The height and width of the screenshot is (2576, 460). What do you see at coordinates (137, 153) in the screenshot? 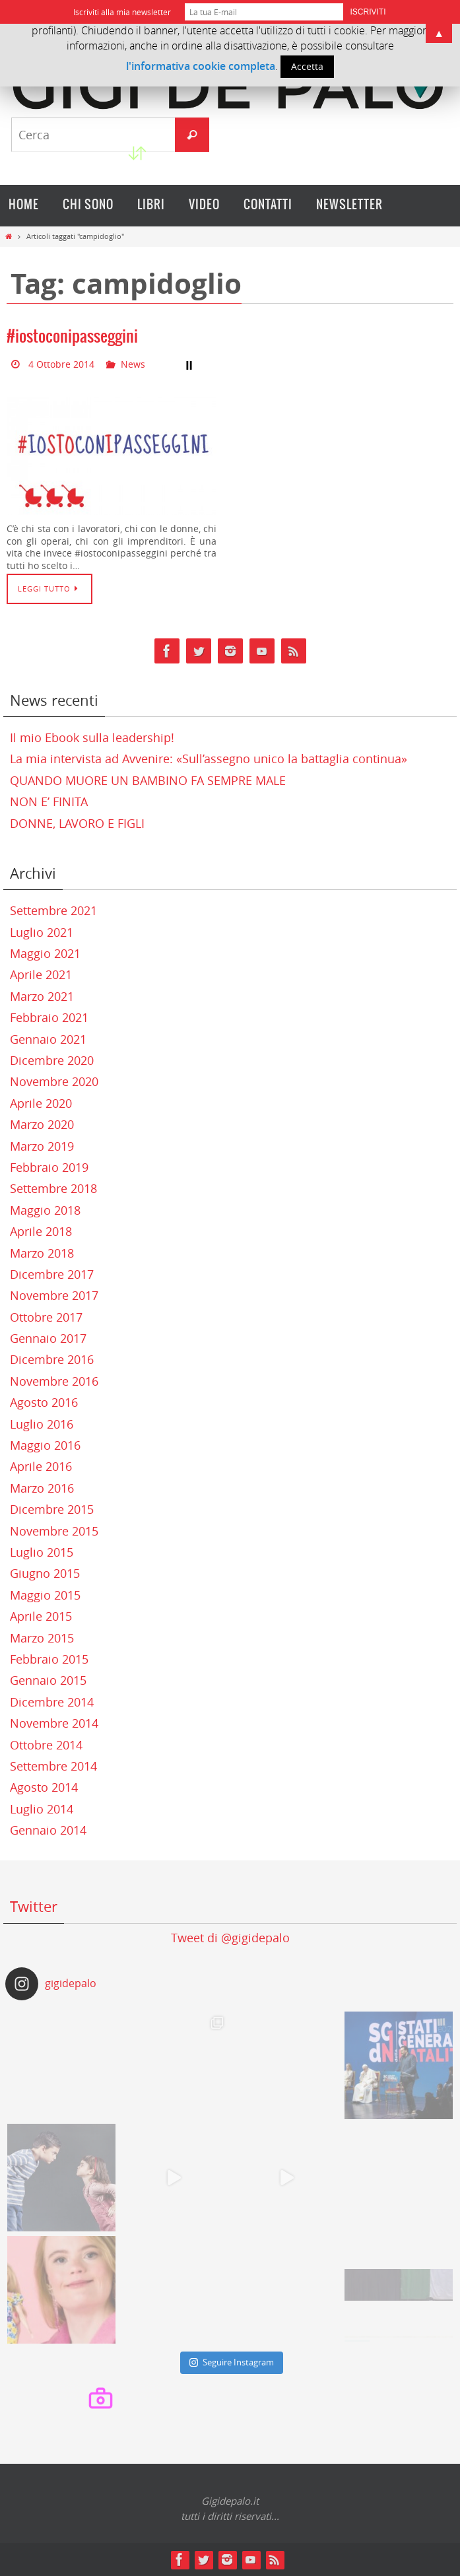
I see `swap or reorder items vertically` at bounding box center [137, 153].